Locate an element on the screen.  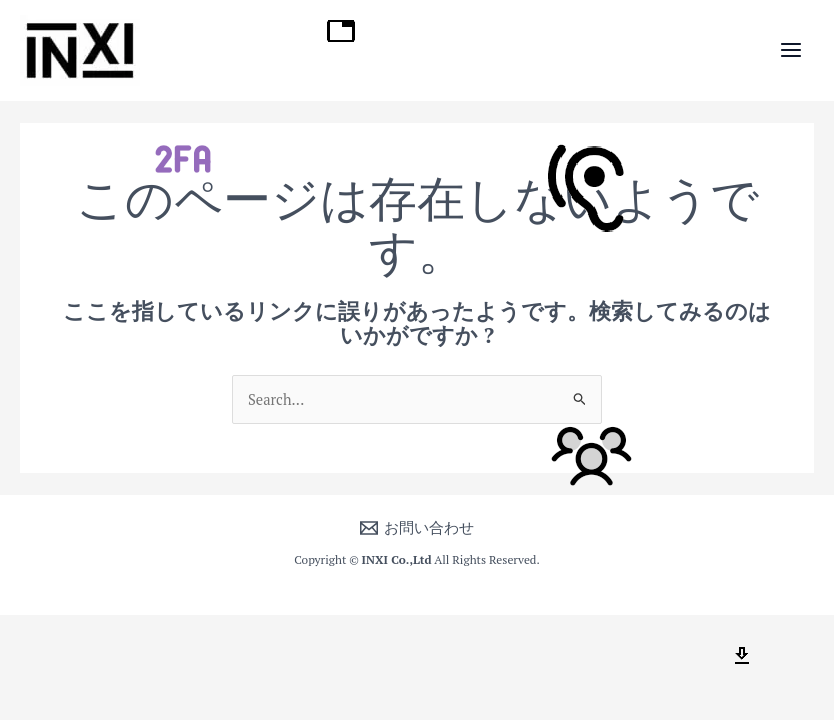
download a file or content is located at coordinates (742, 656).